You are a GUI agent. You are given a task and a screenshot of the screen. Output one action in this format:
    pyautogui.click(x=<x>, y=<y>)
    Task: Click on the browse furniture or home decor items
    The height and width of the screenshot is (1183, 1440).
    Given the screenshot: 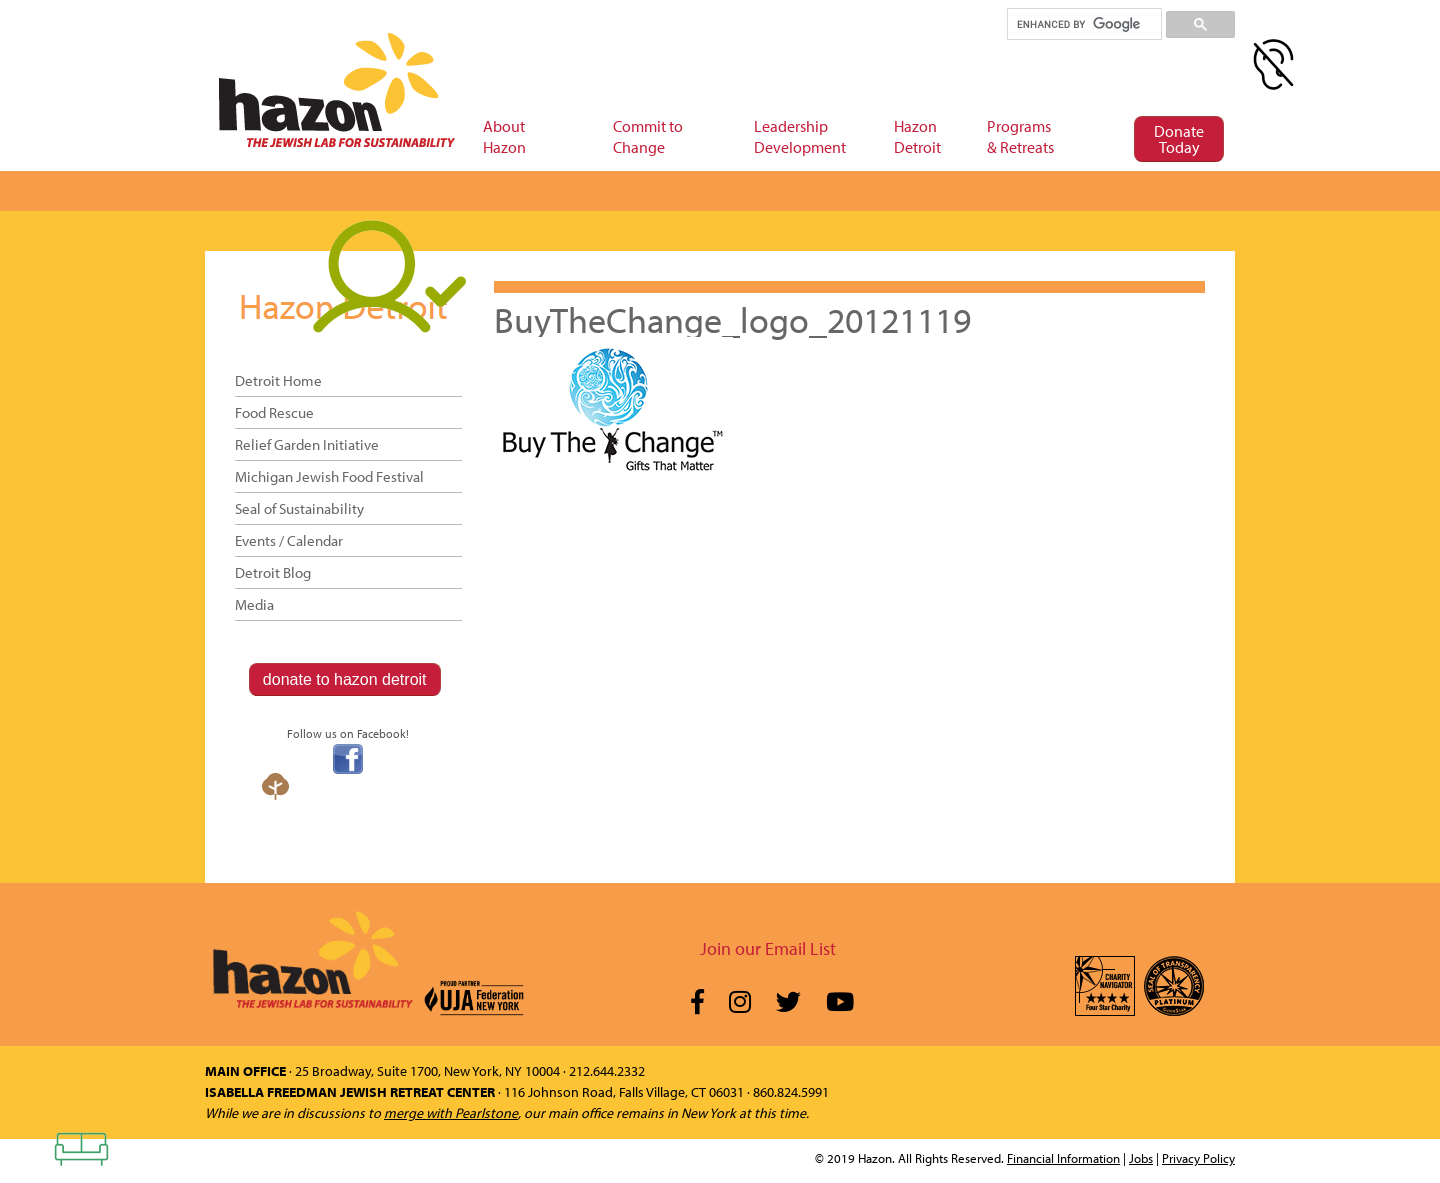 What is the action you would take?
    pyautogui.click(x=81, y=1148)
    